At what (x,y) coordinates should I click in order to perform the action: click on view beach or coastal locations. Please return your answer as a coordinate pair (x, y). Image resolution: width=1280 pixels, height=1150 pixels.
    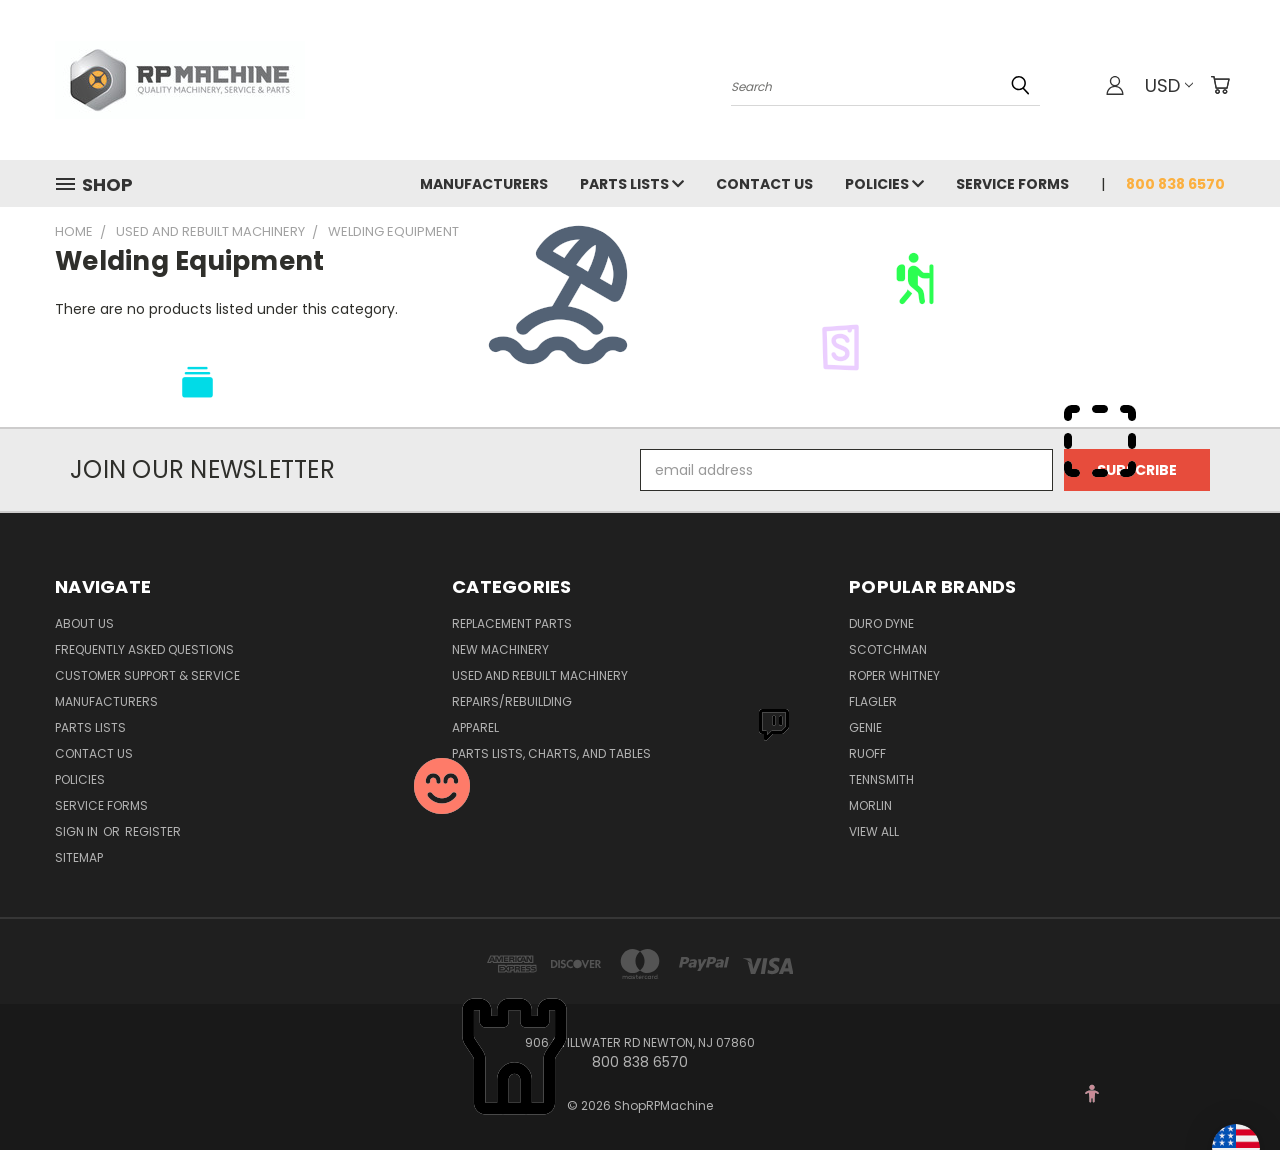
    Looking at the image, I should click on (558, 295).